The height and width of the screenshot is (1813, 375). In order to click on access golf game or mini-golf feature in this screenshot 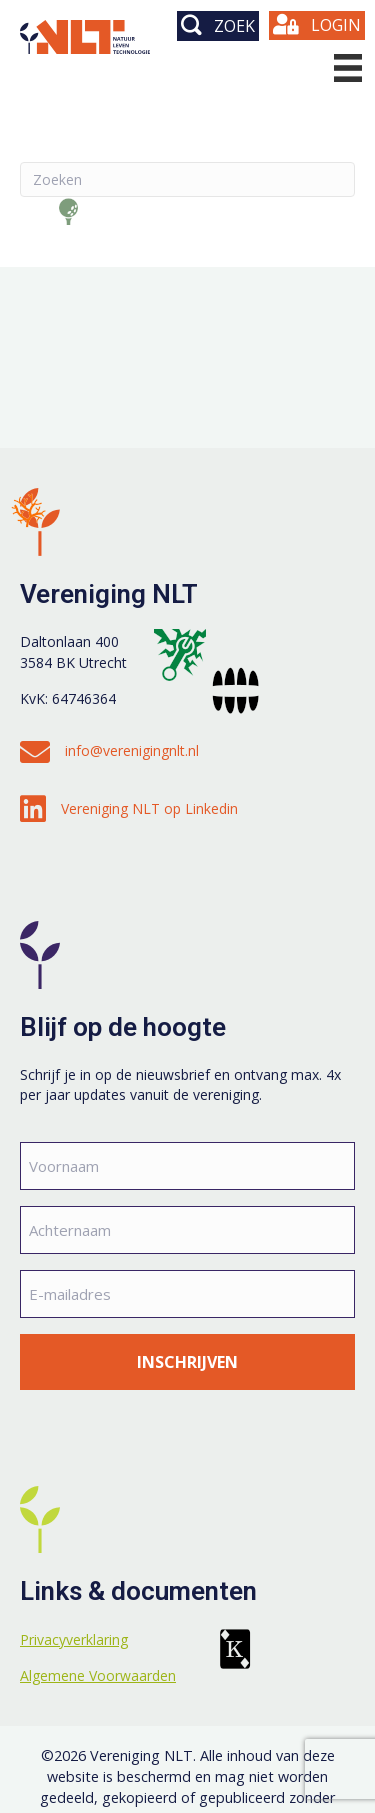, I will do `click(68, 211)`.